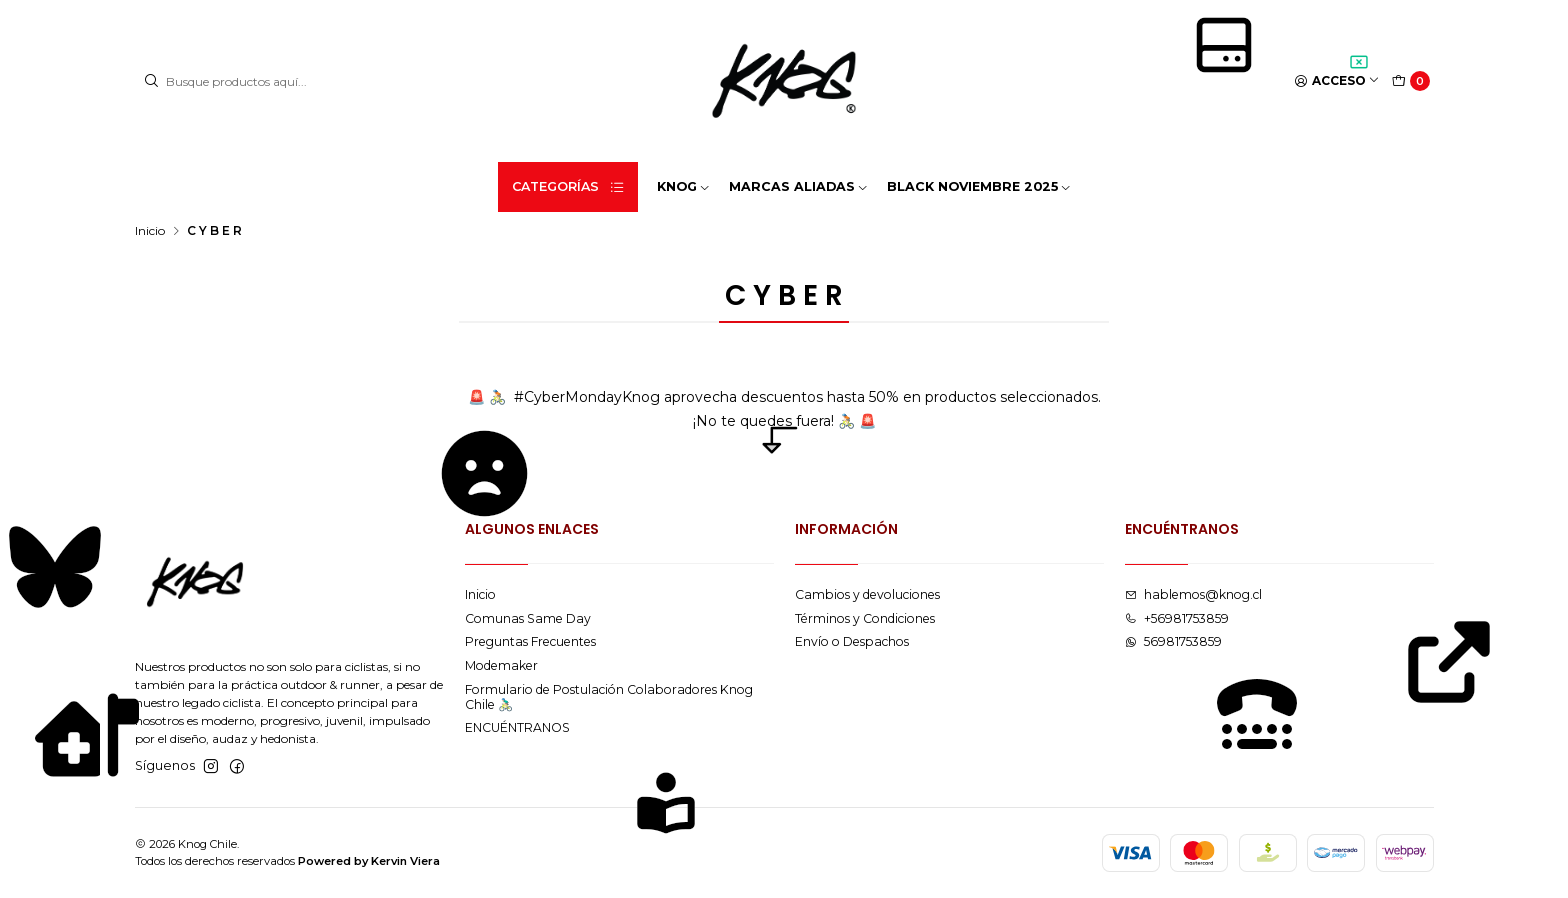 This screenshot has width=1568, height=898. What do you see at coordinates (666, 804) in the screenshot?
I see `open reading mode or e-reader view` at bounding box center [666, 804].